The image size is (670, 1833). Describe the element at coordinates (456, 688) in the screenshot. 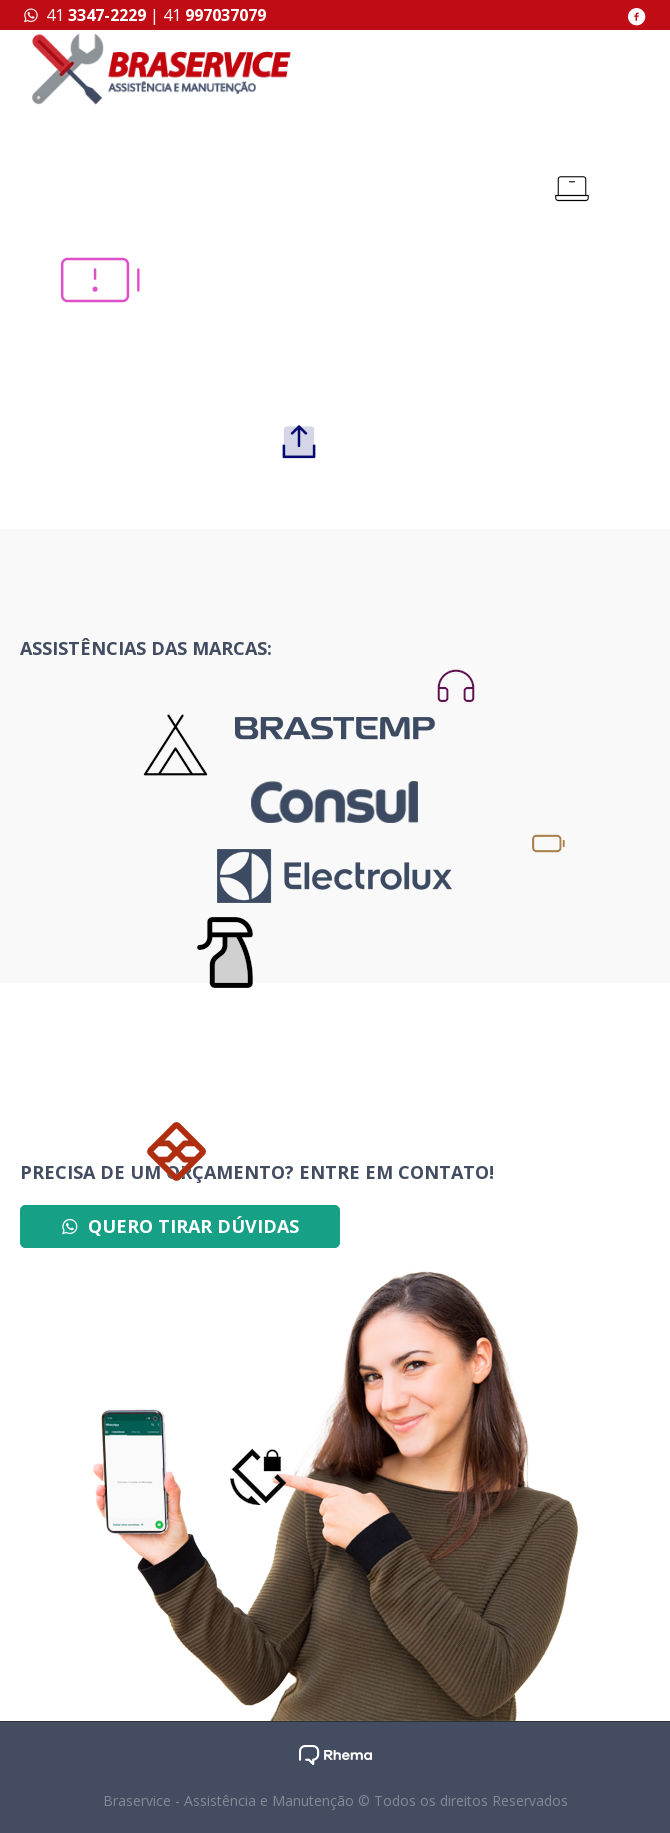

I see `listen to audio or music` at that location.